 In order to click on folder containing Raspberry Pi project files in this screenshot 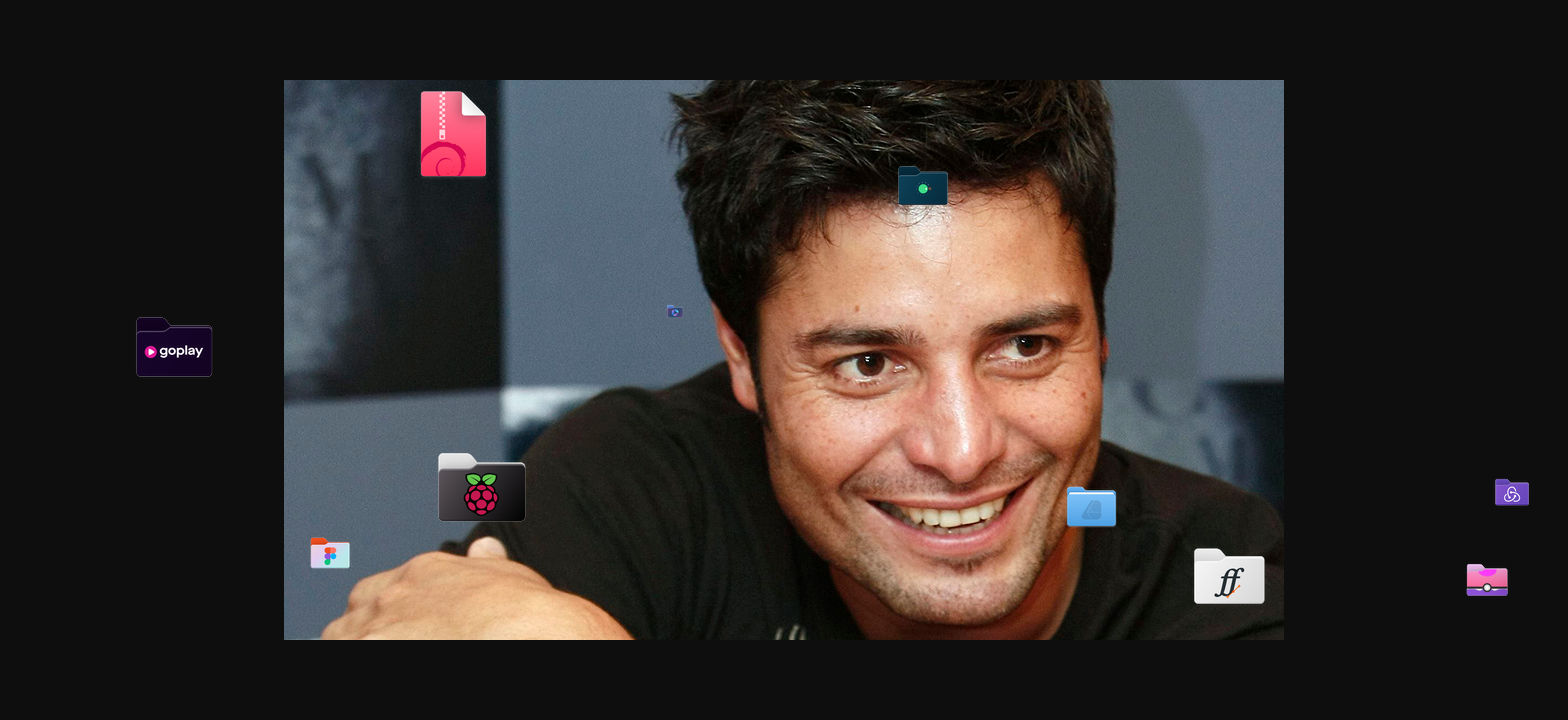, I will do `click(481, 489)`.